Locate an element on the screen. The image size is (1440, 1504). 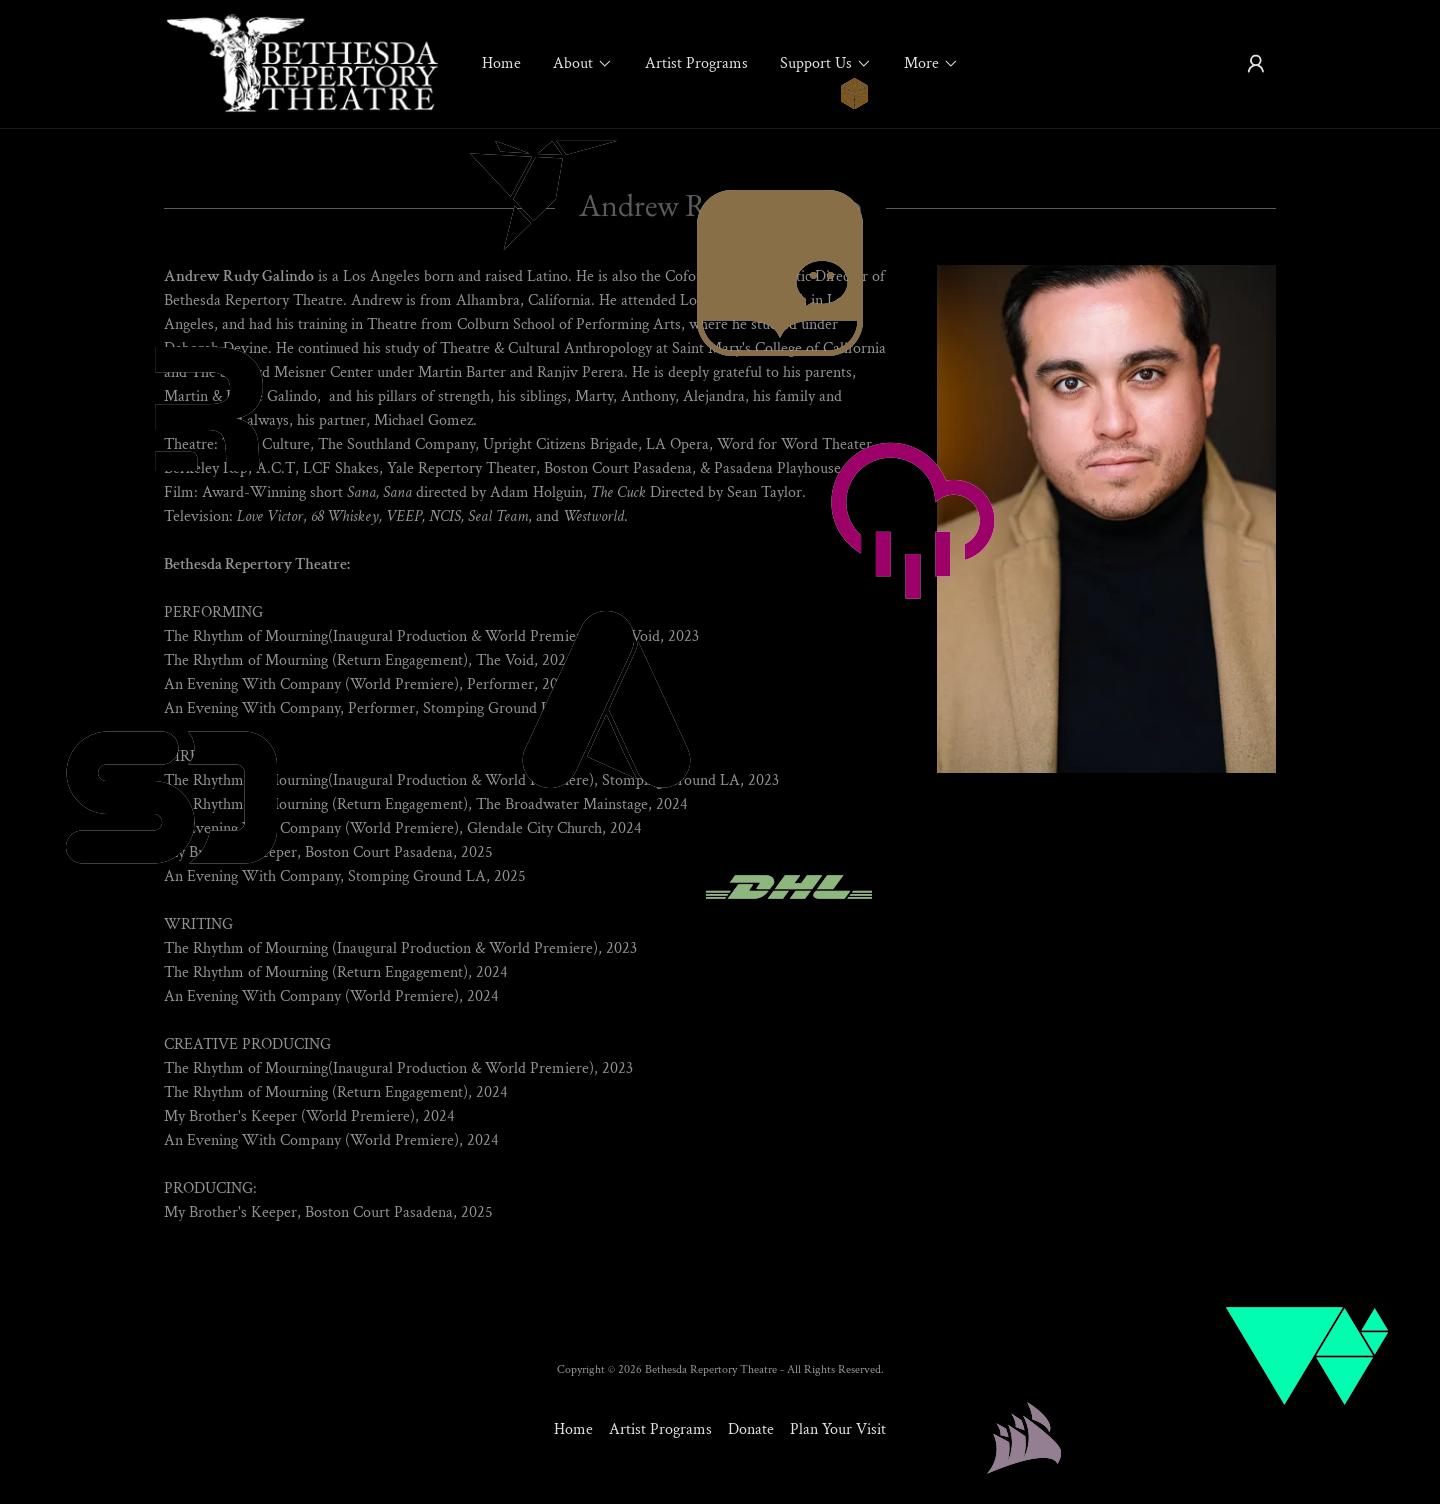
open speakerdeck profile or presentations is located at coordinates (171, 797).